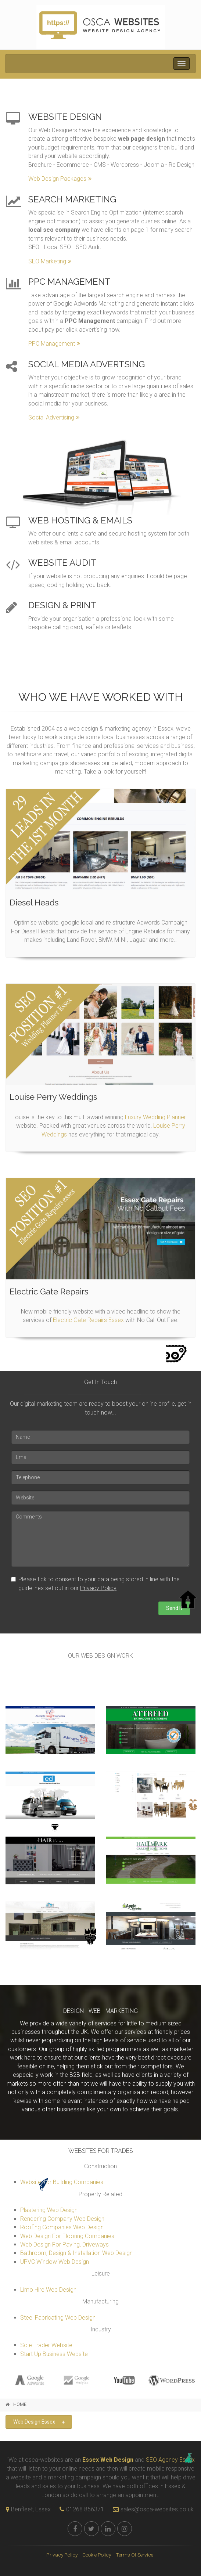 The image size is (201, 2576). I want to click on view player home base or headquarters, so click(188, 1599).